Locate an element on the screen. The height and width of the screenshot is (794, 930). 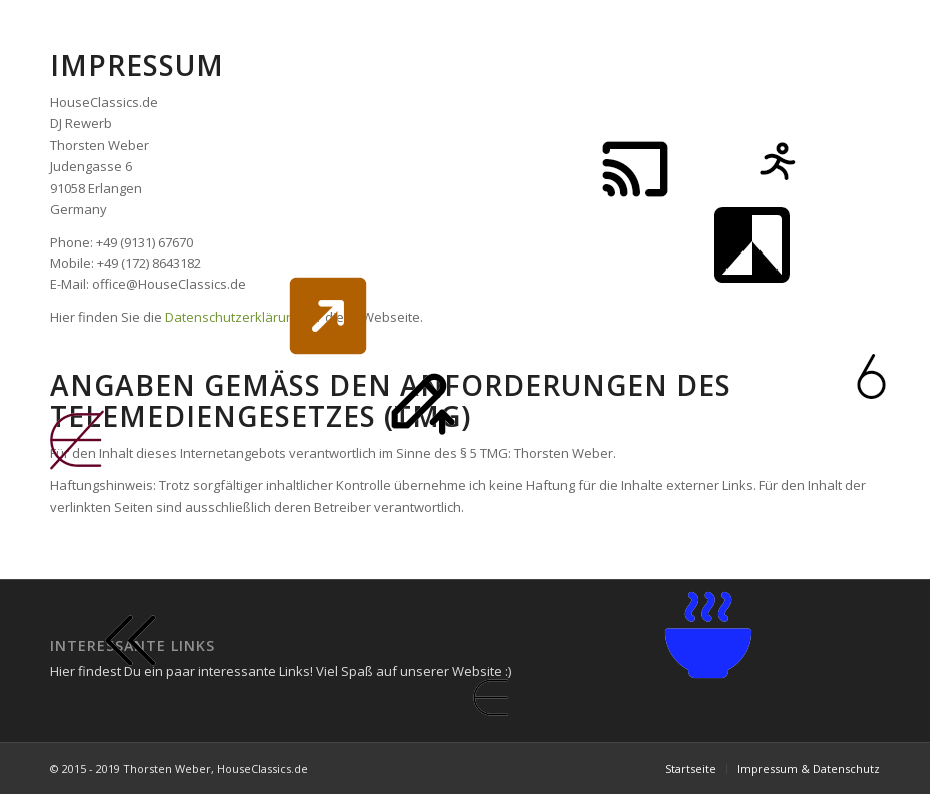
indicates set membership in mathematical notation is located at coordinates (491, 697).